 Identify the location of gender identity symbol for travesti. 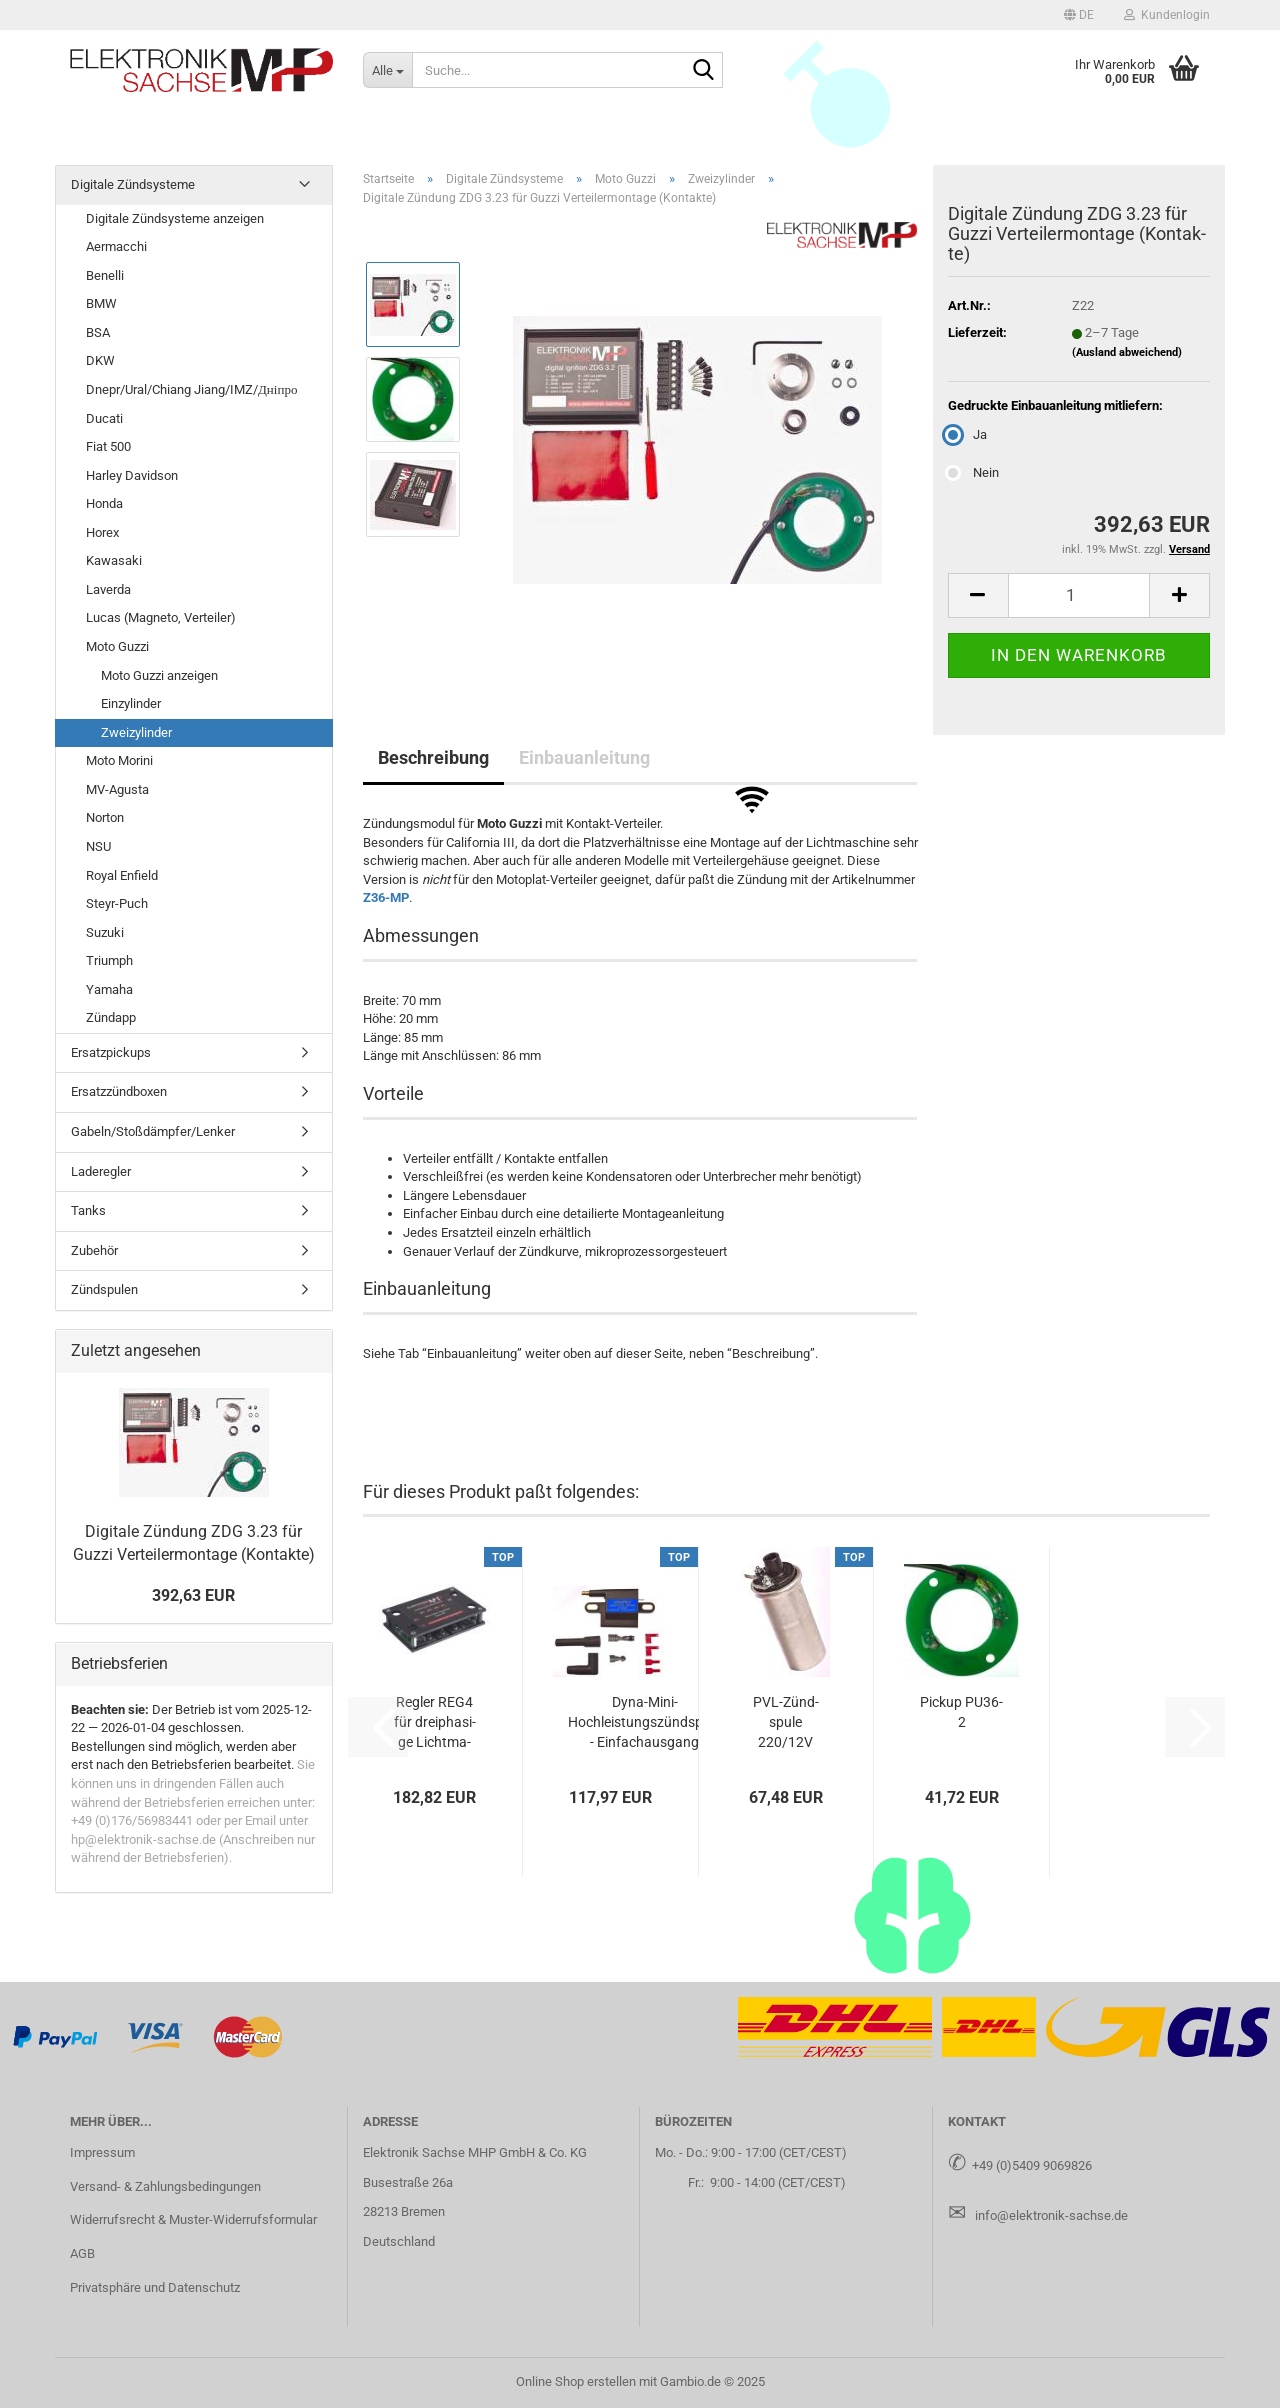
(842, 94).